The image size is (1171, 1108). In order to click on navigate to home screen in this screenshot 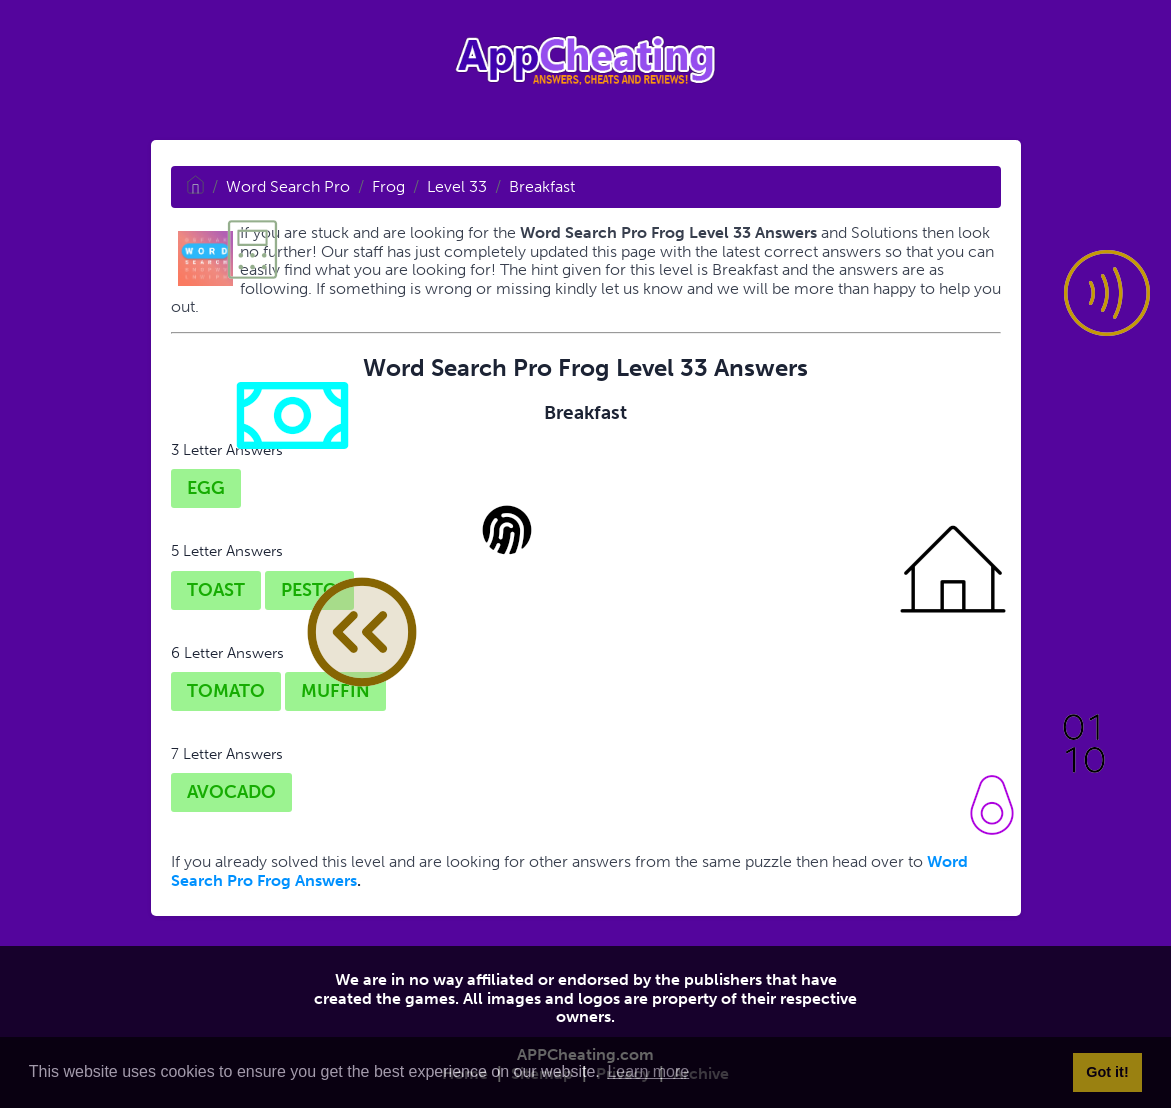, I will do `click(953, 571)`.